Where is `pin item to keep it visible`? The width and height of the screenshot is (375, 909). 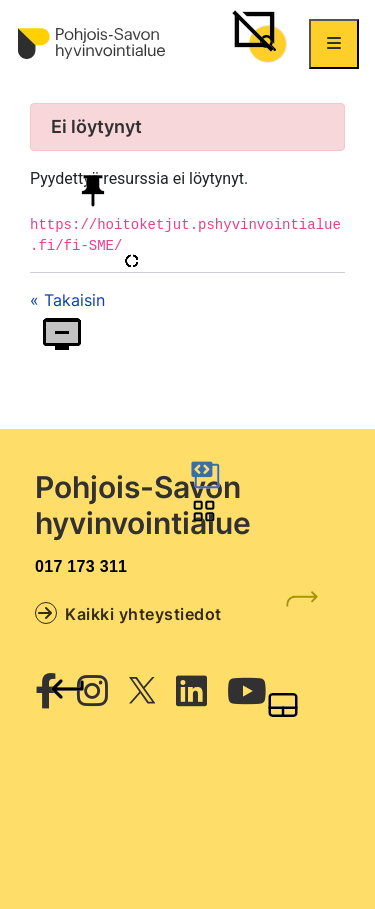 pin item to keep it visible is located at coordinates (93, 191).